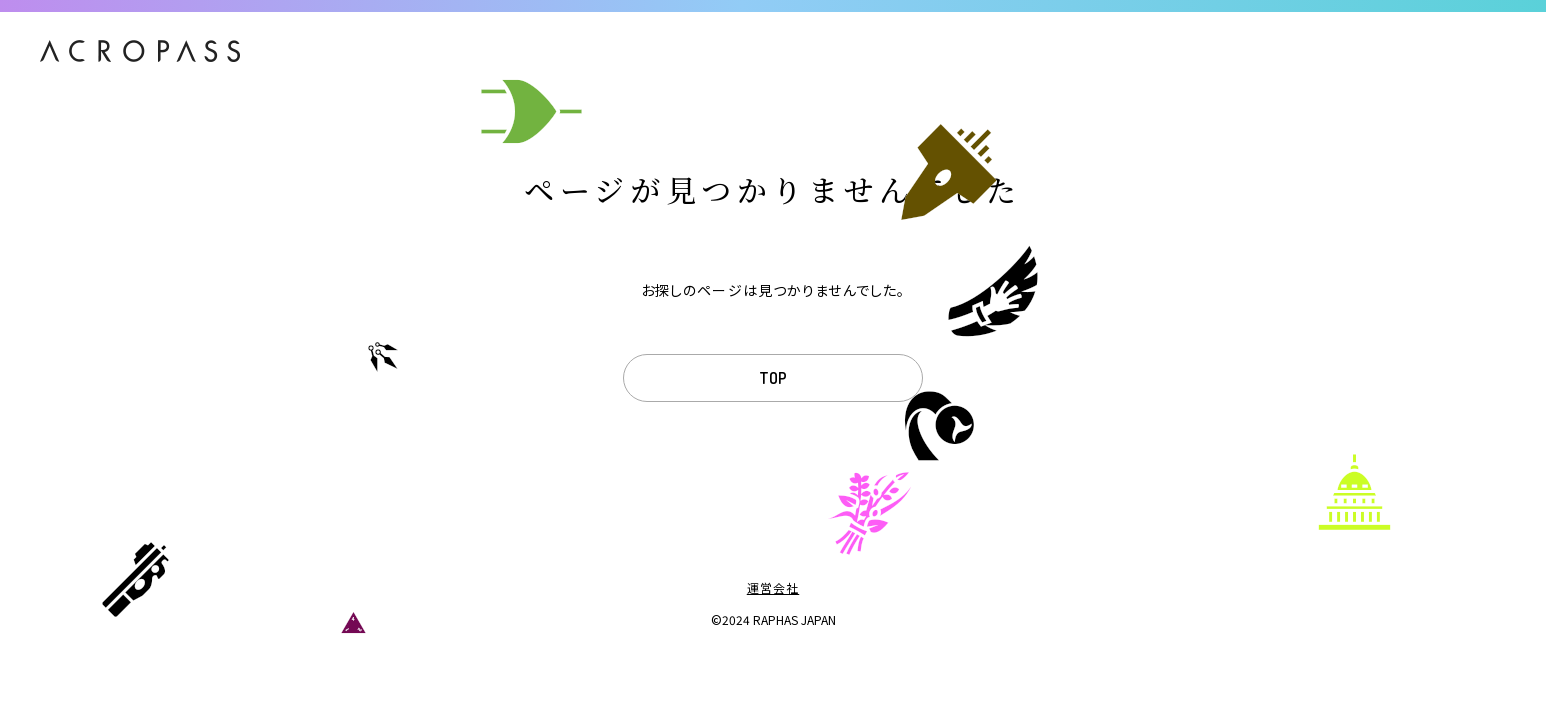 The height and width of the screenshot is (720, 1546). Describe the element at coordinates (383, 357) in the screenshot. I see `select thrown dagger weapon type` at that location.